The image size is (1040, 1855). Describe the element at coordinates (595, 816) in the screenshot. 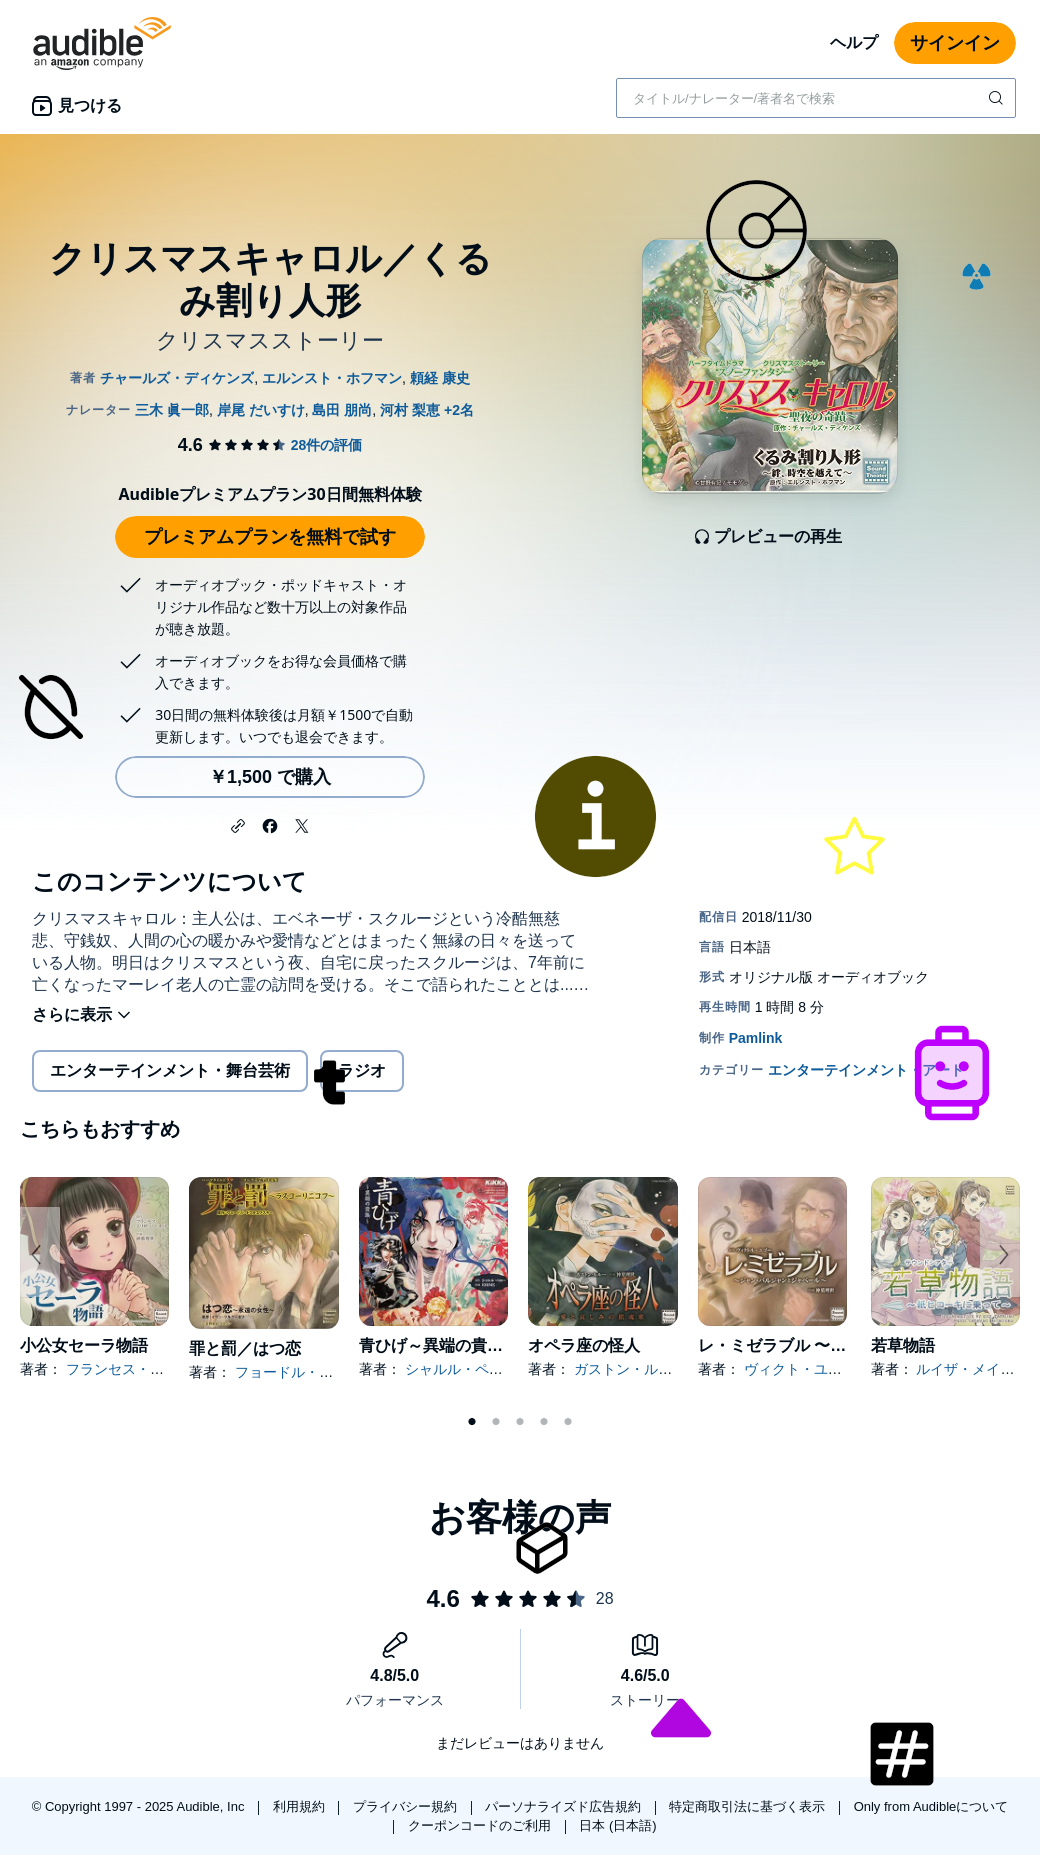

I see `view more information or details` at that location.